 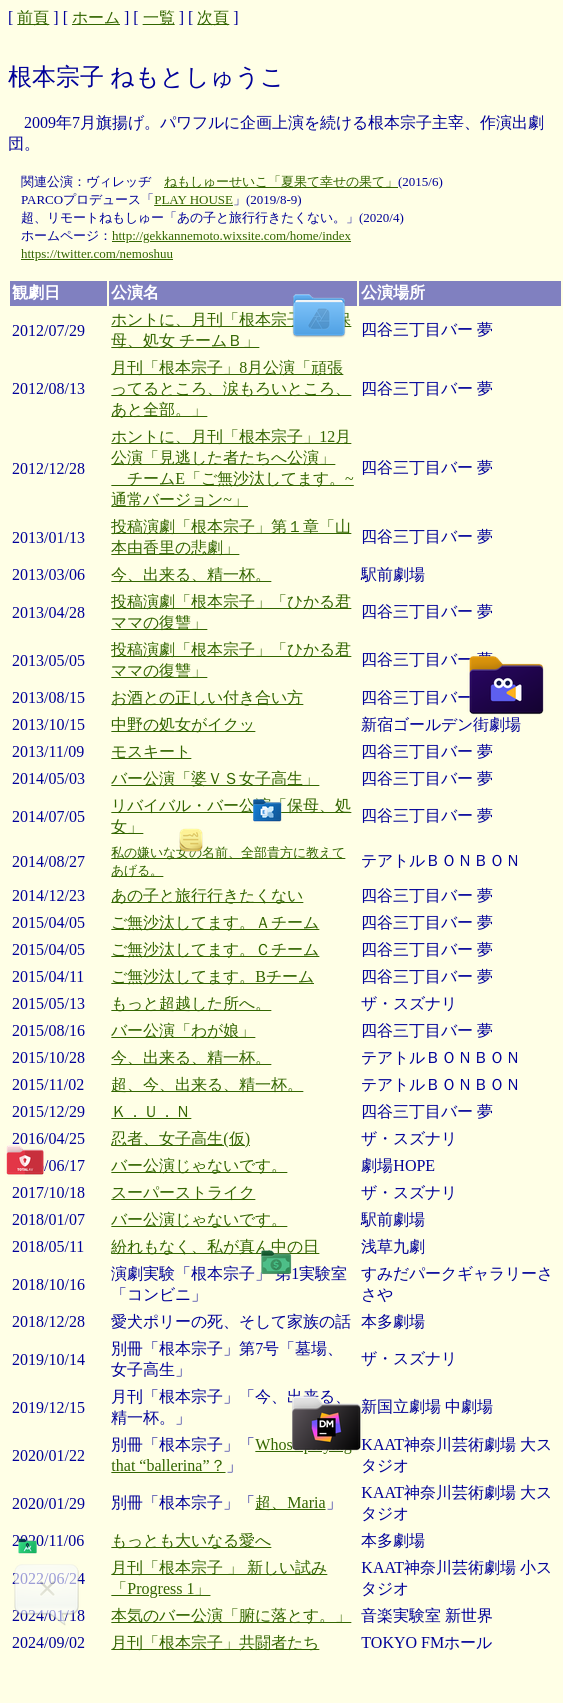 What do you see at coordinates (25, 1161) in the screenshot?
I see `open TotalAV antivirus program folder` at bounding box center [25, 1161].